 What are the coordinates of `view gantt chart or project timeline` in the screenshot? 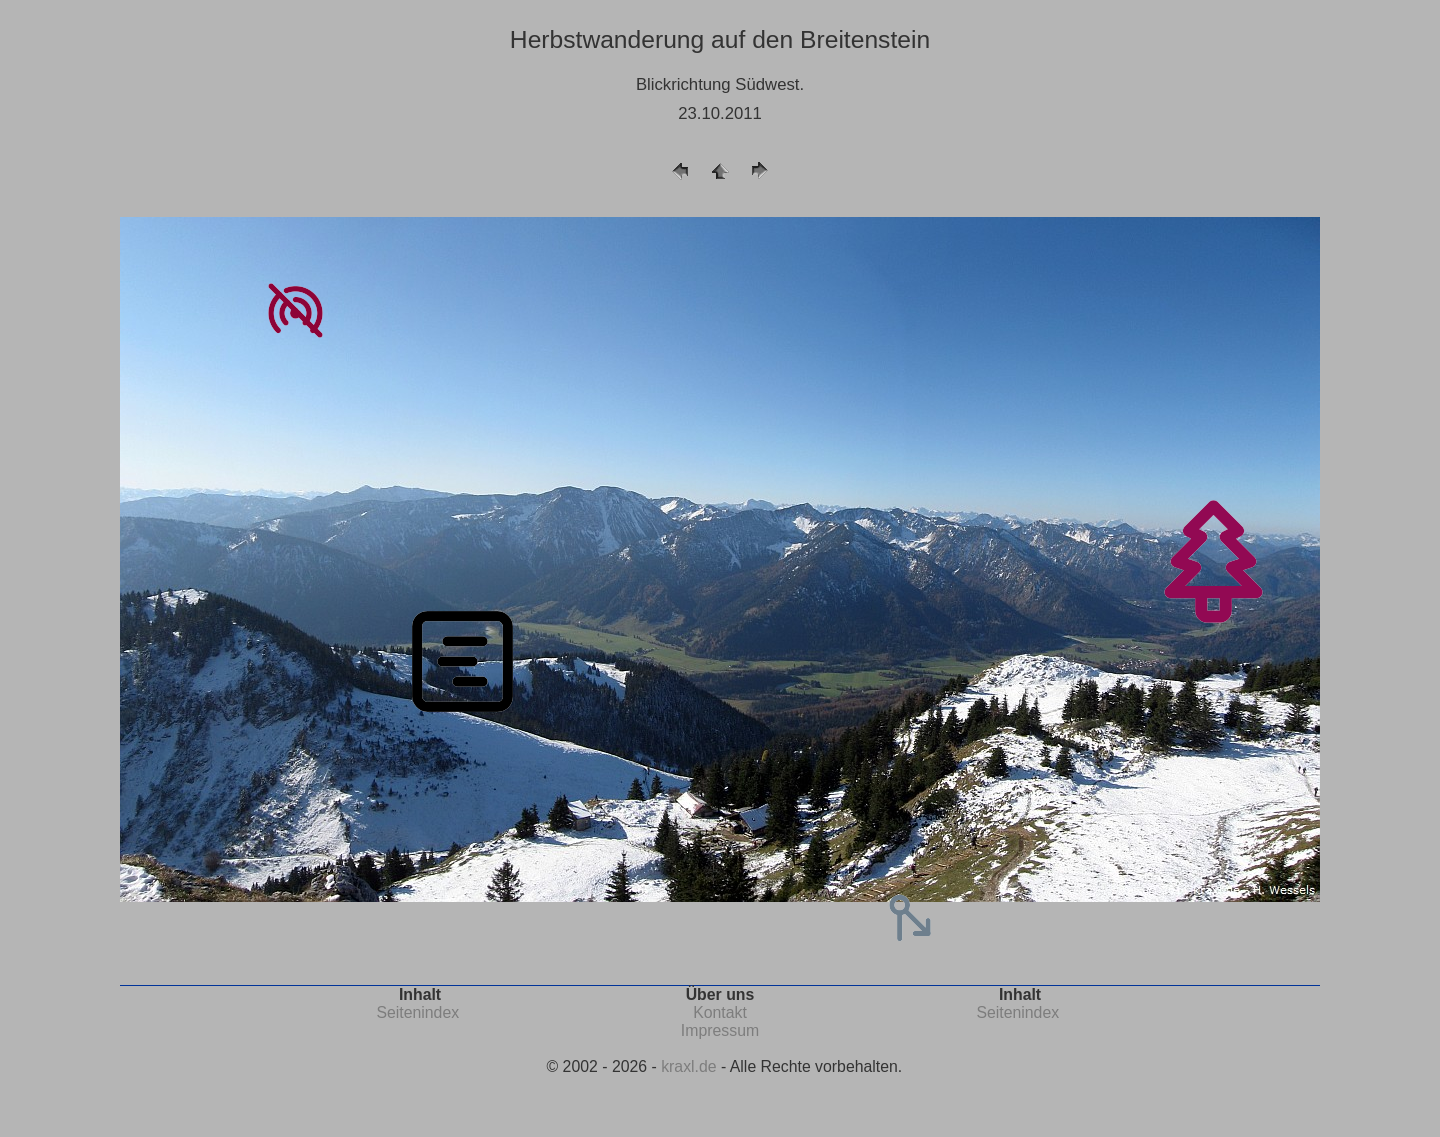 It's located at (462, 661).